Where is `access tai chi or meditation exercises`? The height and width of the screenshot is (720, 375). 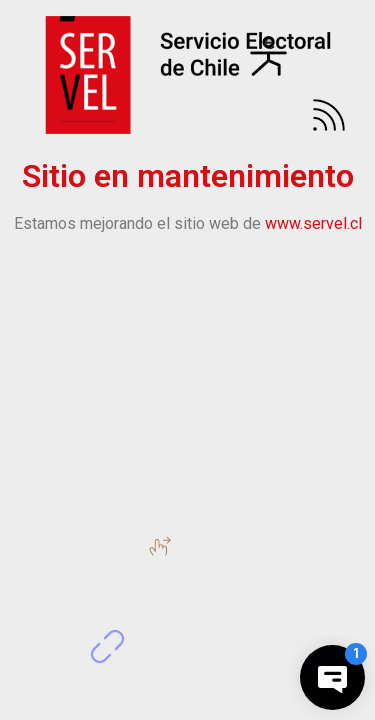 access tai chi or meditation exercises is located at coordinates (268, 57).